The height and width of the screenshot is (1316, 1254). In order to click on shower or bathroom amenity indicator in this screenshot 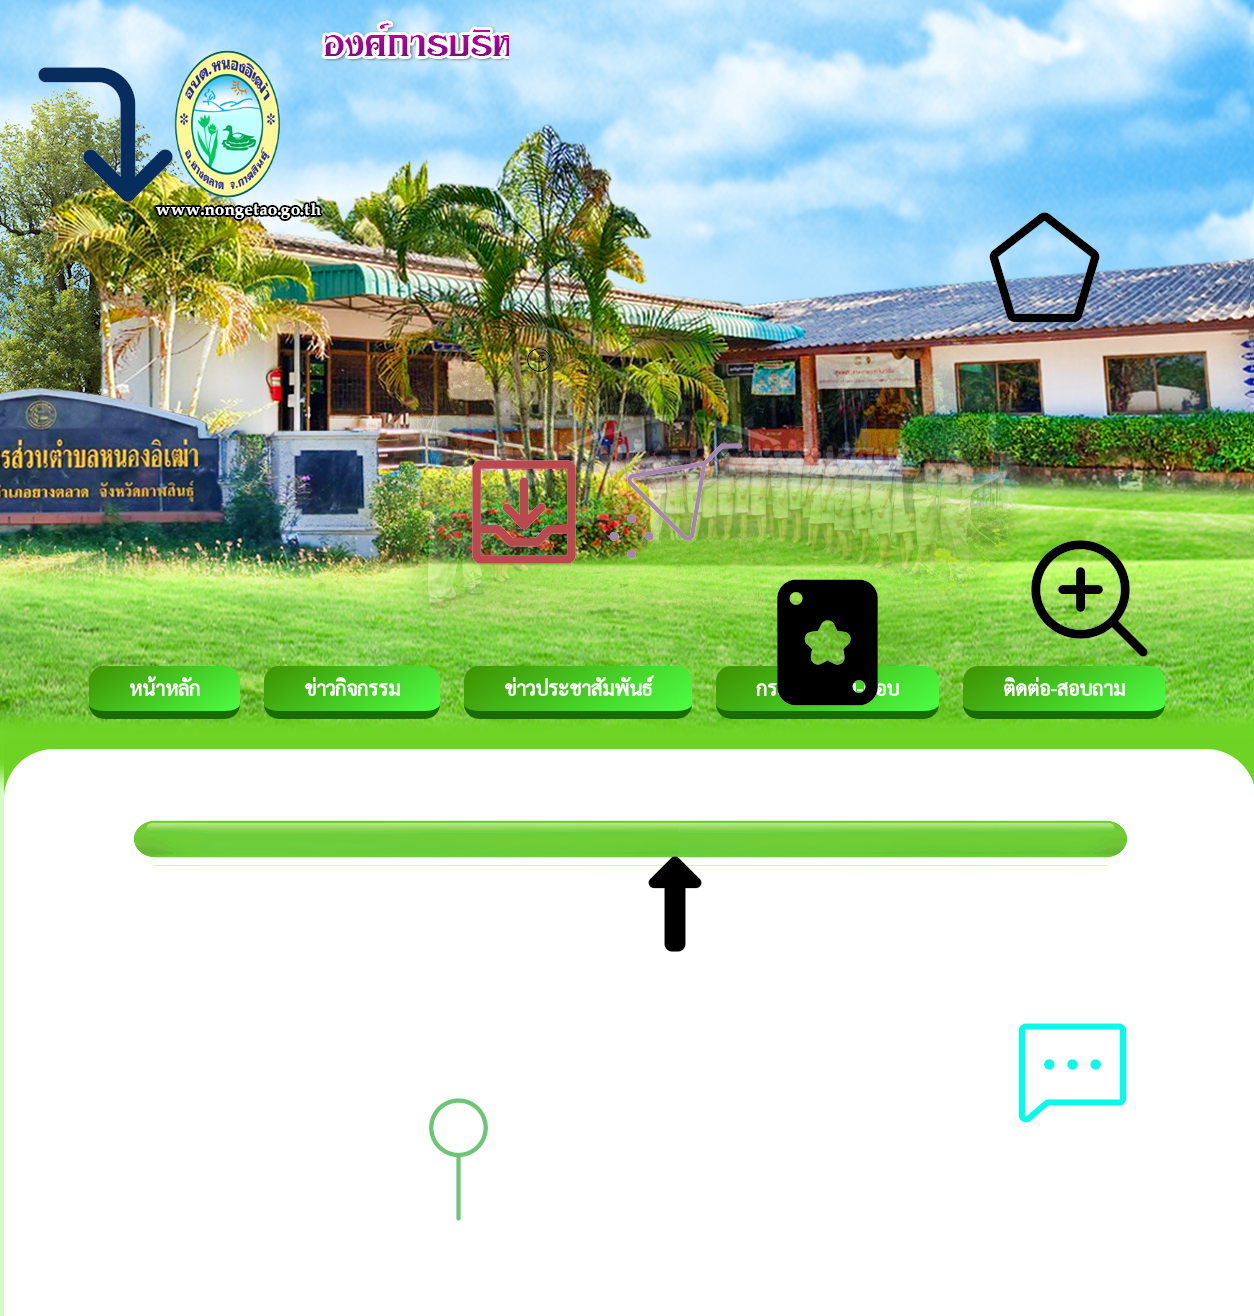, I will do `click(673, 494)`.